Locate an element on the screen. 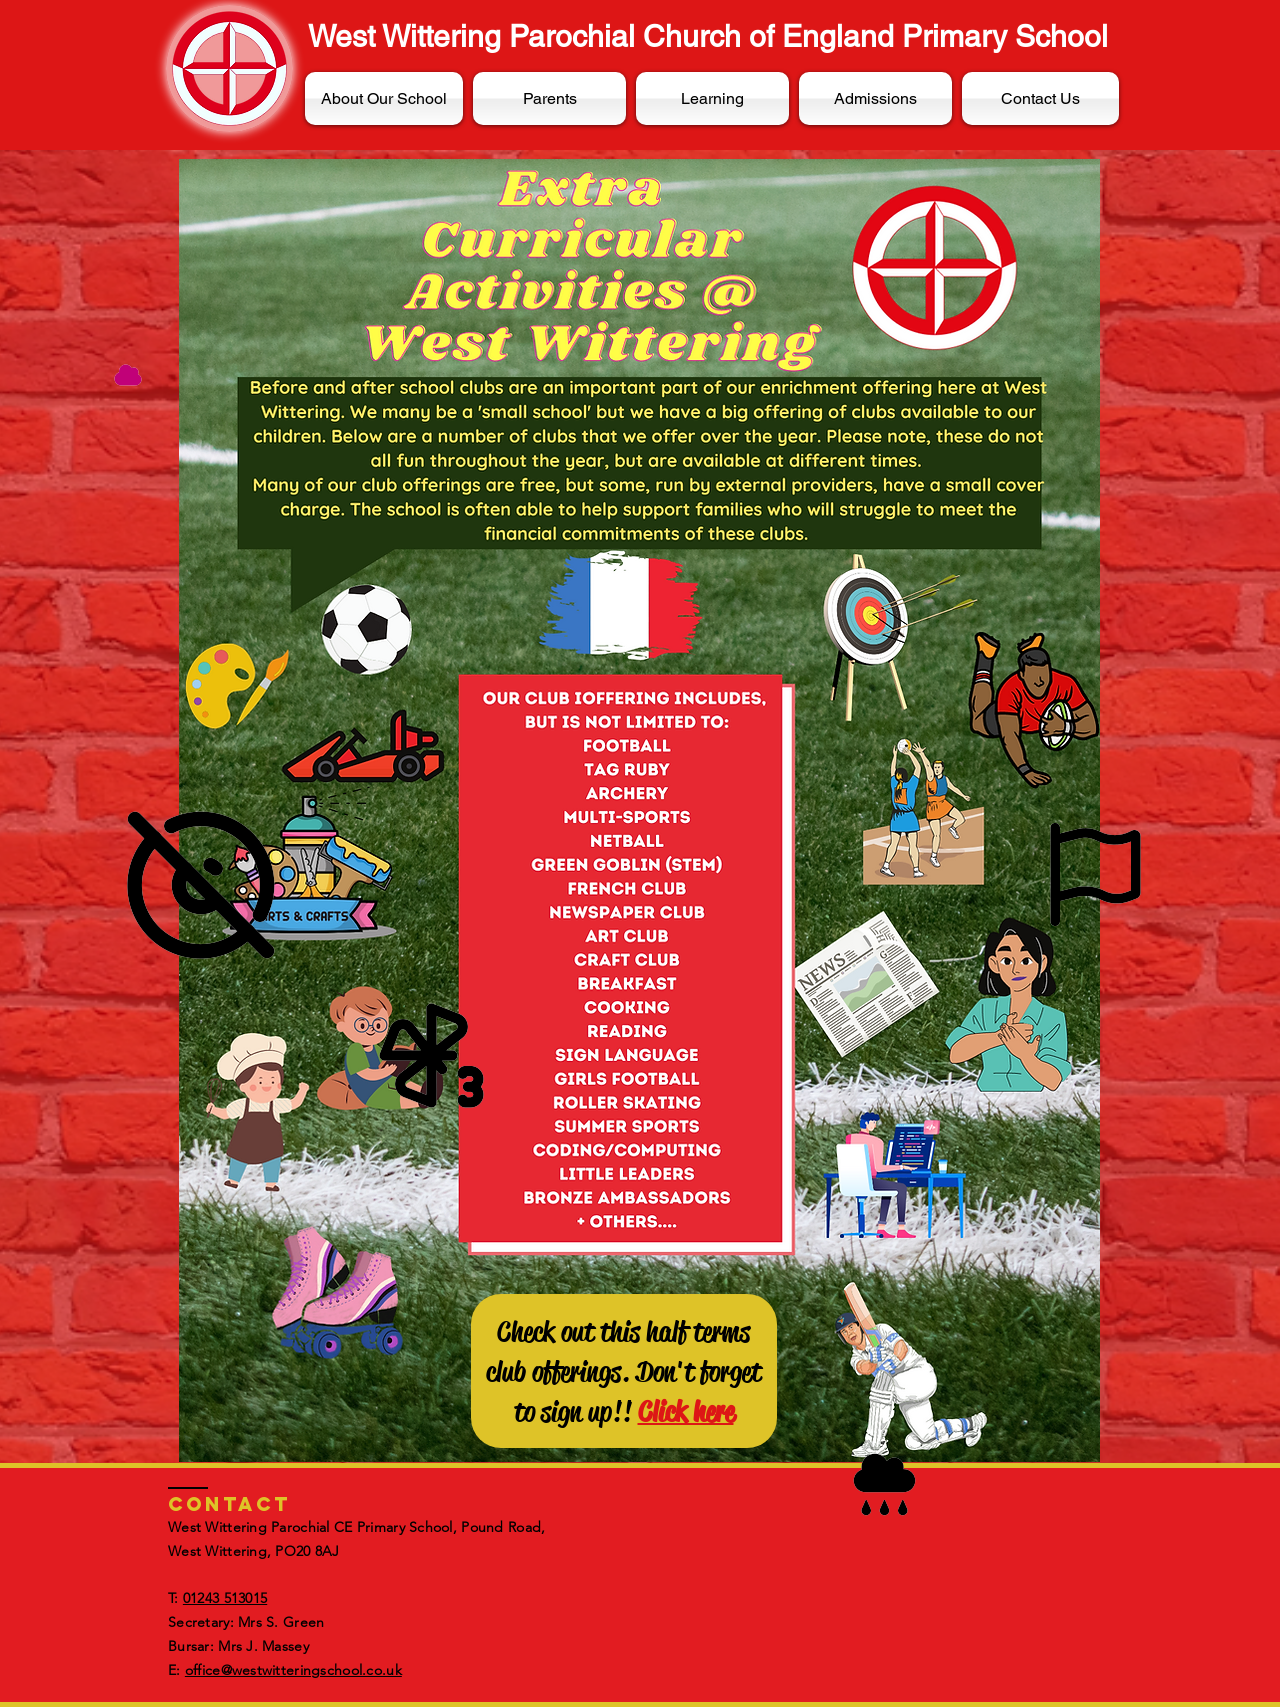 The image size is (1280, 1707). flag or bookmark this item is located at coordinates (1095, 874).